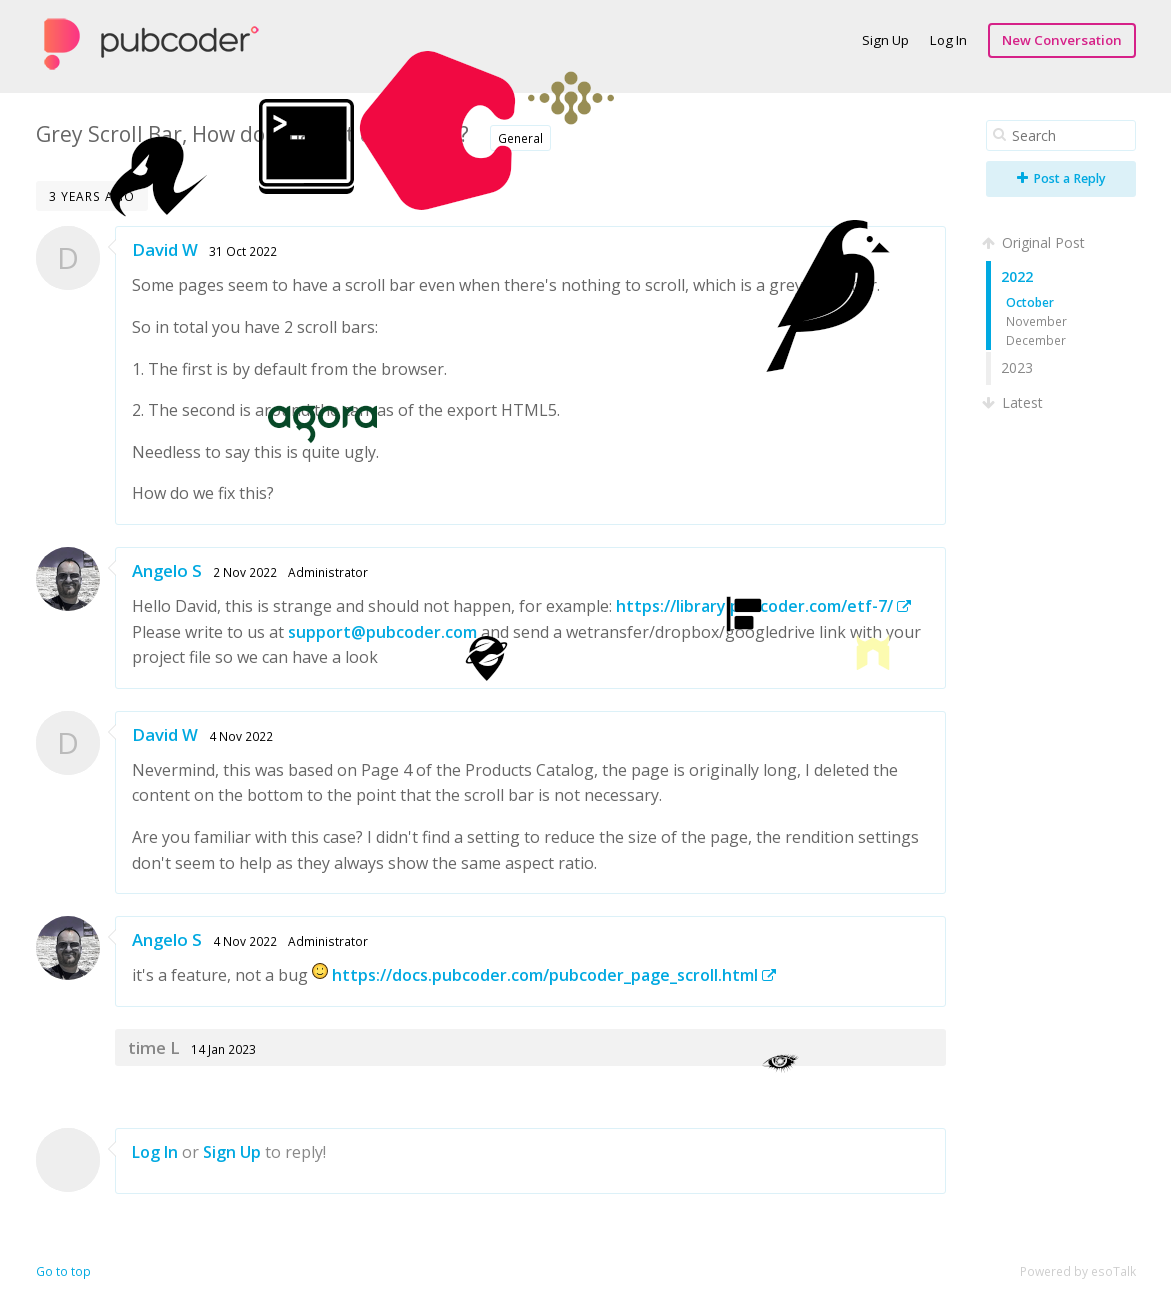 The height and width of the screenshot is (1298, 1171). I want to click on open gnome terminal application, so click(306, 146).